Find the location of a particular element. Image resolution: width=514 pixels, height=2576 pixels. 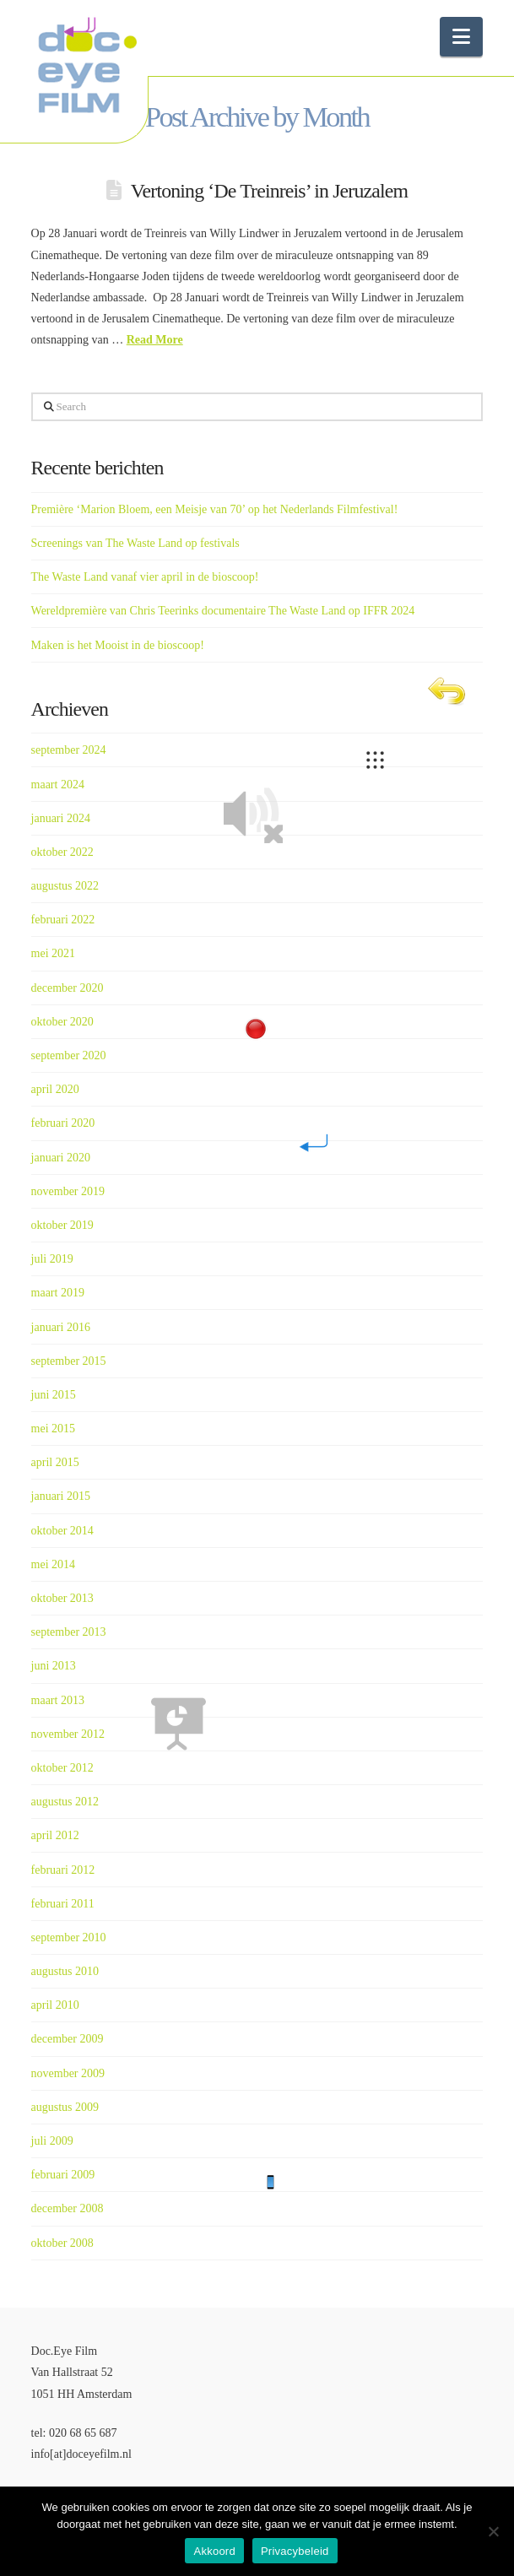

undo the last action is located at coordinates (446, 690).